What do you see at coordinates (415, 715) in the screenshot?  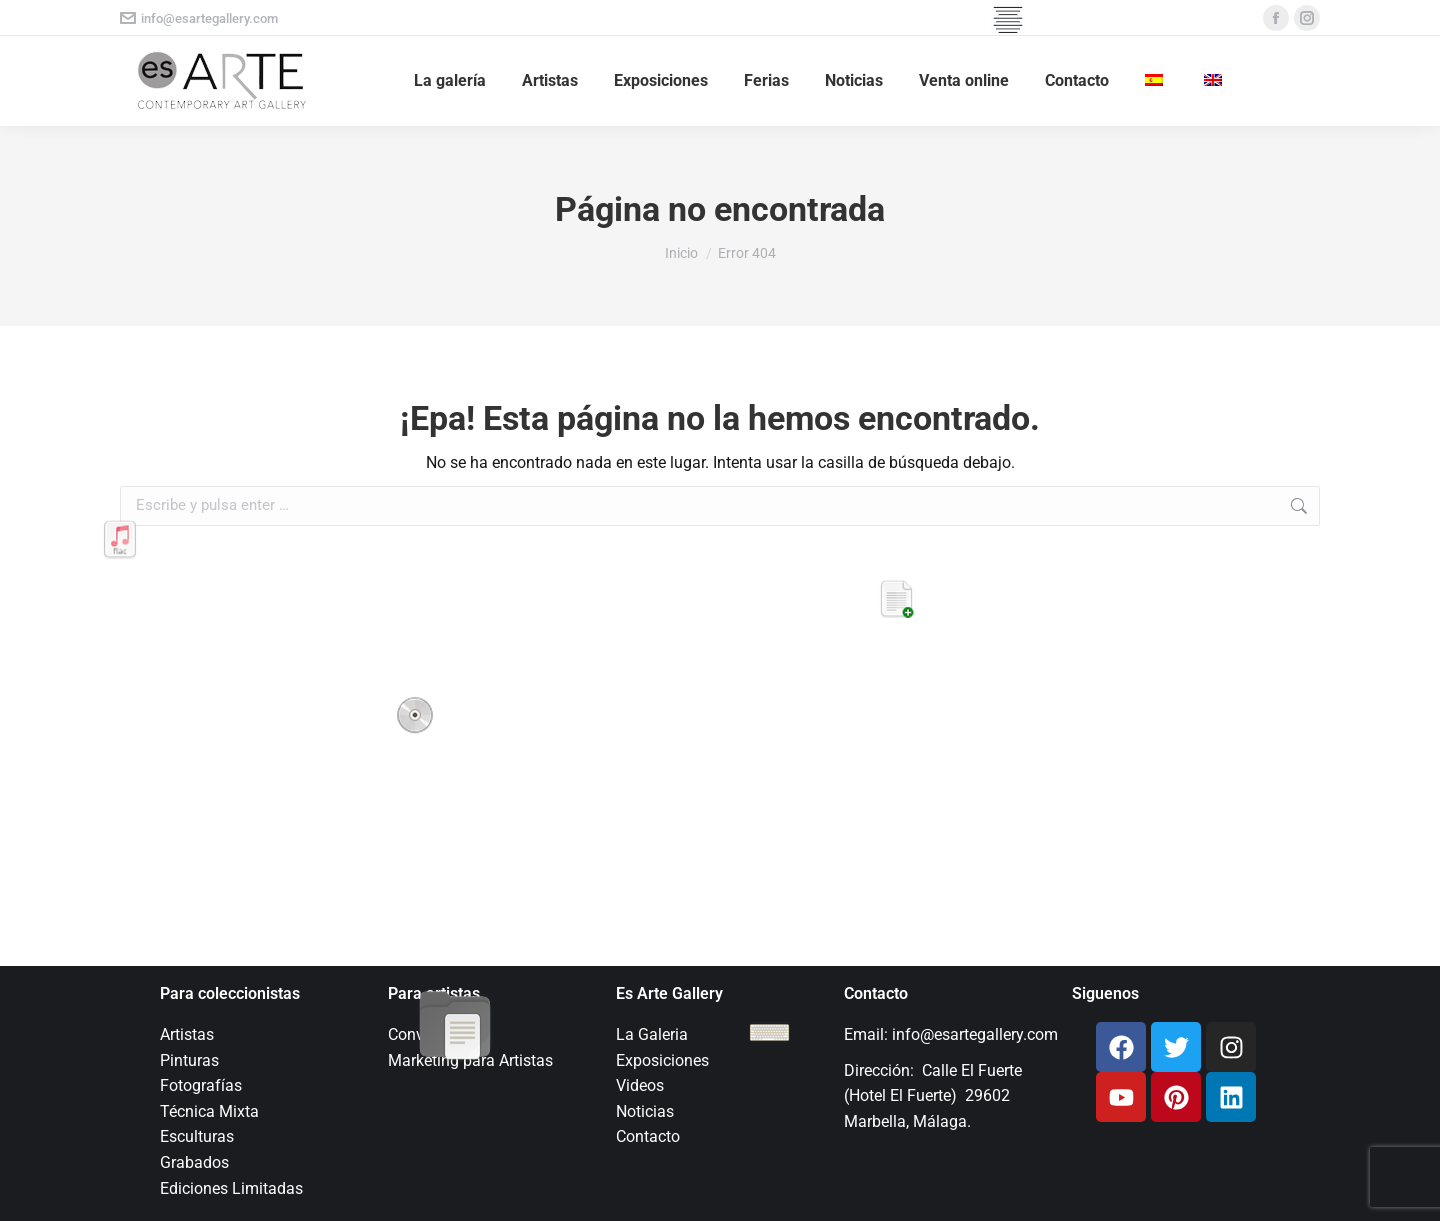 I see `indicates a rewritable DVD disc drive` at bounding box center [415, 715].